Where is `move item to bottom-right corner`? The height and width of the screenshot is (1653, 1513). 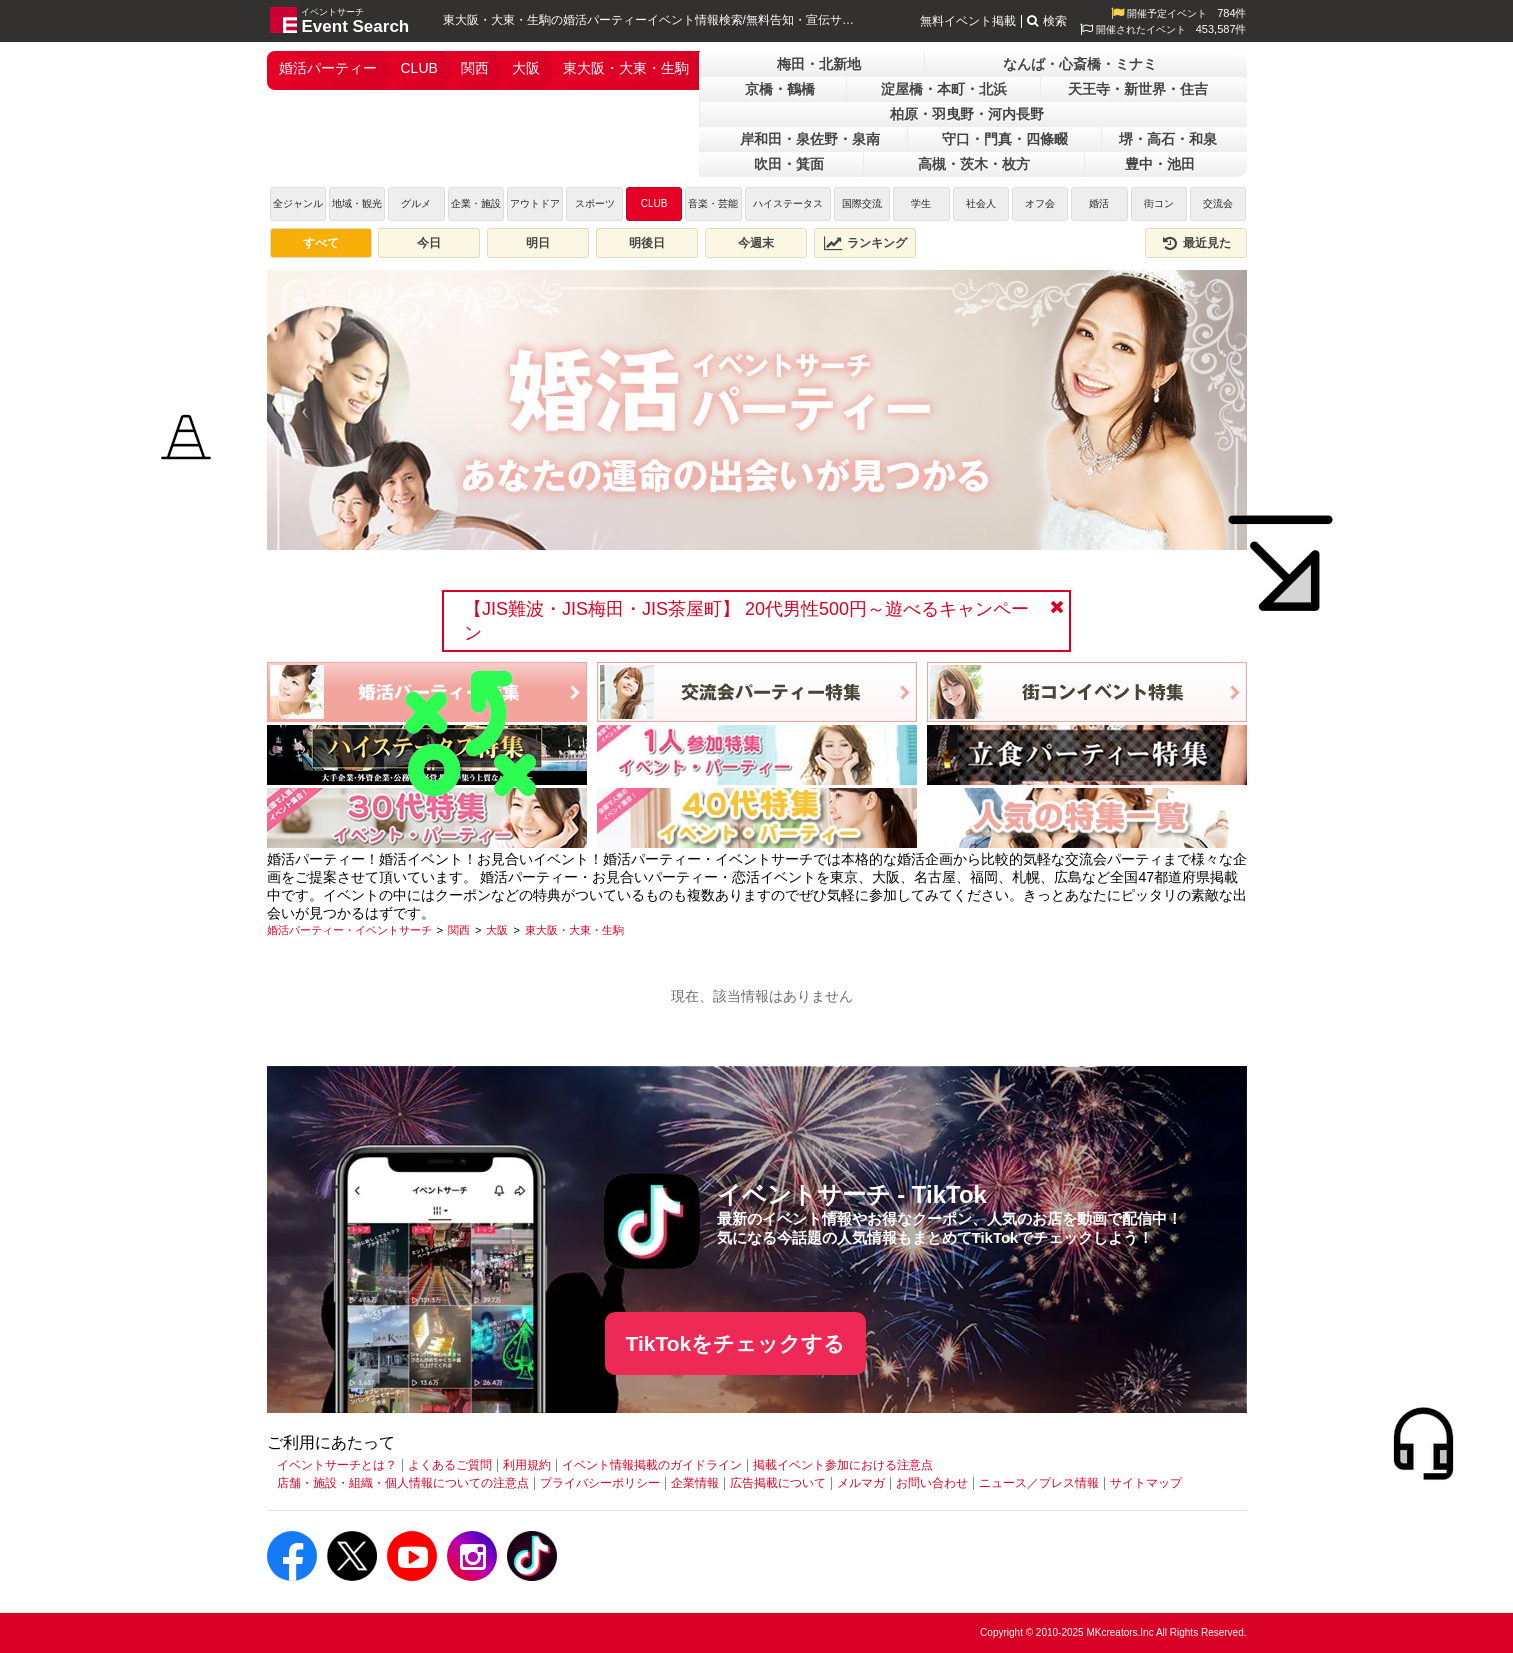
move item to bottom-right corner is located at coordinates (1280, 567).